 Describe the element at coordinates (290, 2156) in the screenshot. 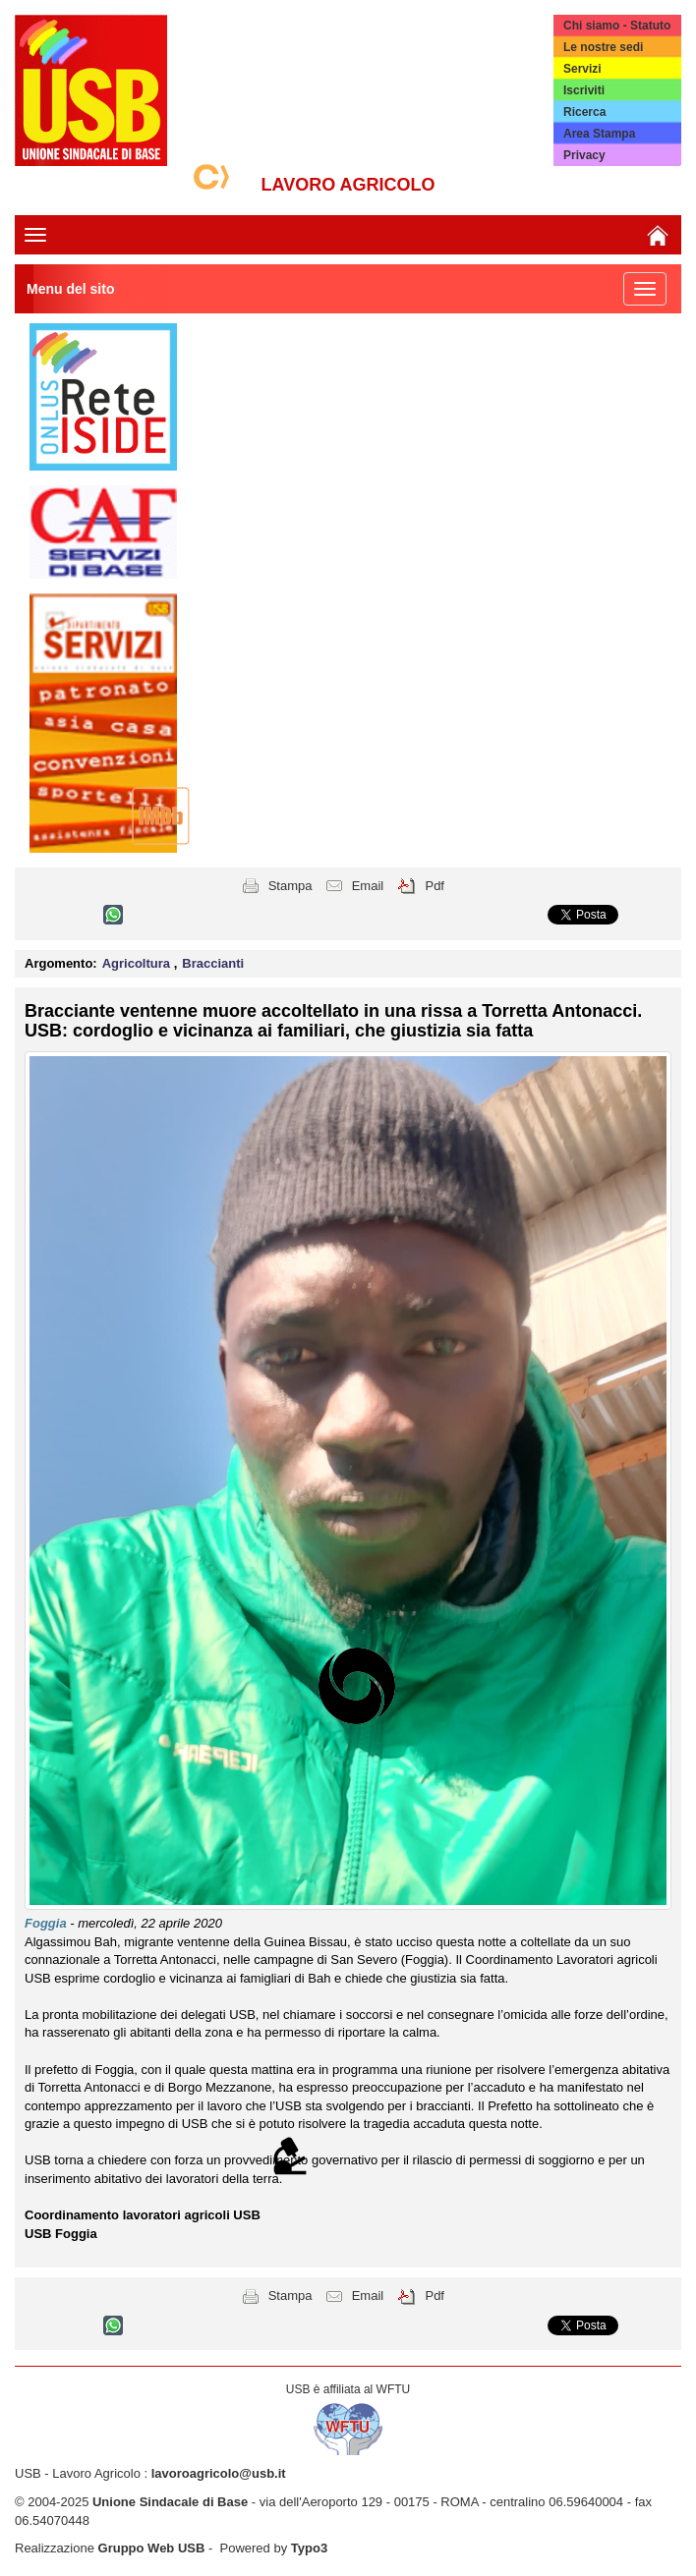

I see `access laboratory or research features` at that location.